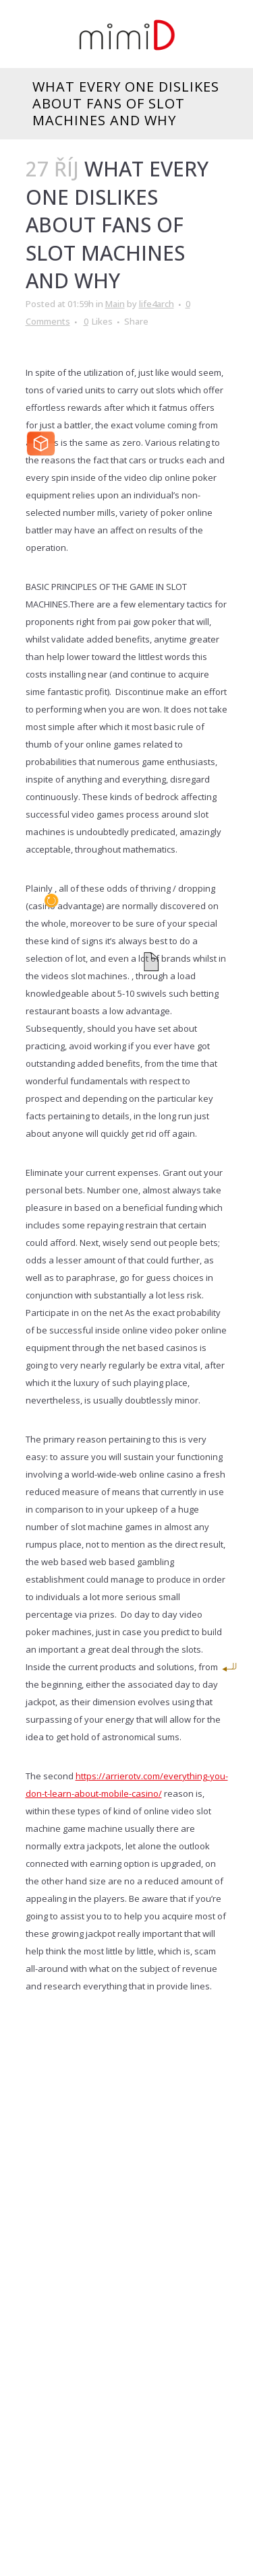  Describe the element at coordinates (229, 1667) in the screenshot. I see `reply to all recipients of an email` at that location.